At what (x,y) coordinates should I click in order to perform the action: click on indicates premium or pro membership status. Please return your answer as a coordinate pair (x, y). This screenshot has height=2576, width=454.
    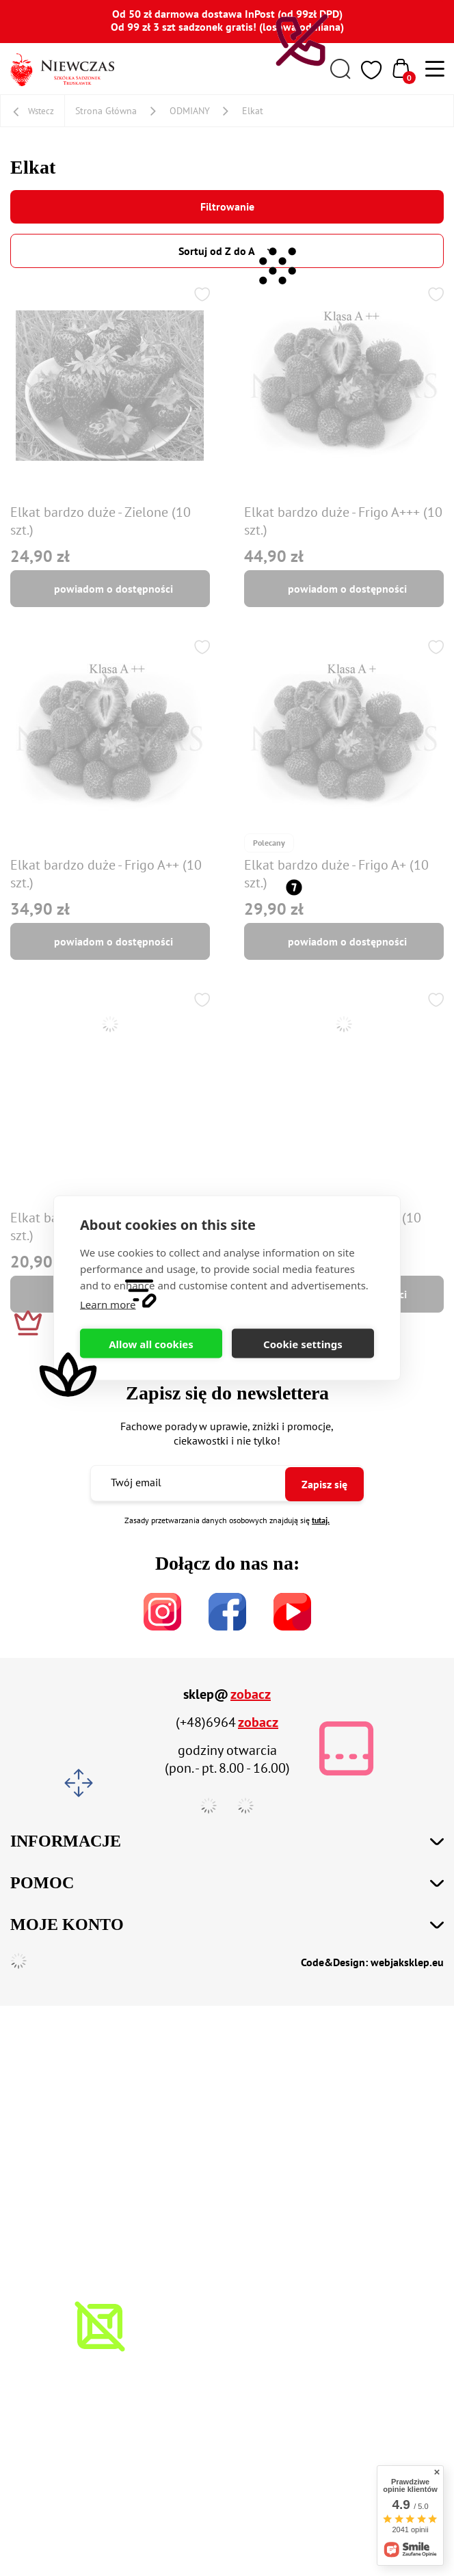
    Looking at the image, I should click on (28, 1323).